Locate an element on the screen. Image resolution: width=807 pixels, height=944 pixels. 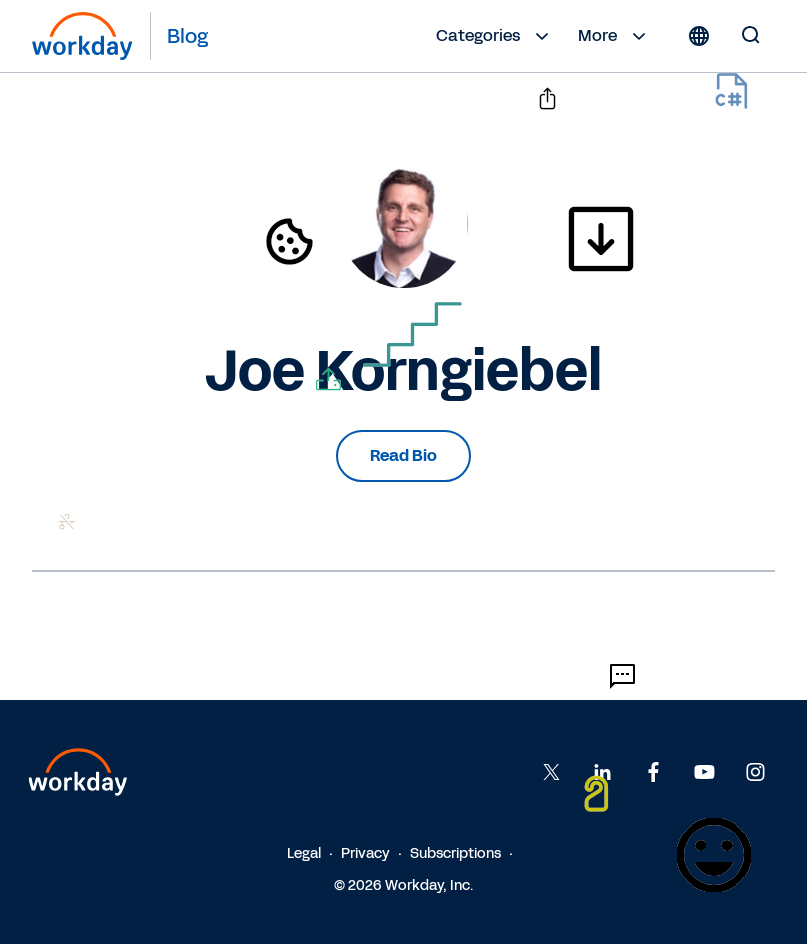
tag people in a photo is located at coordinates (714, 855).